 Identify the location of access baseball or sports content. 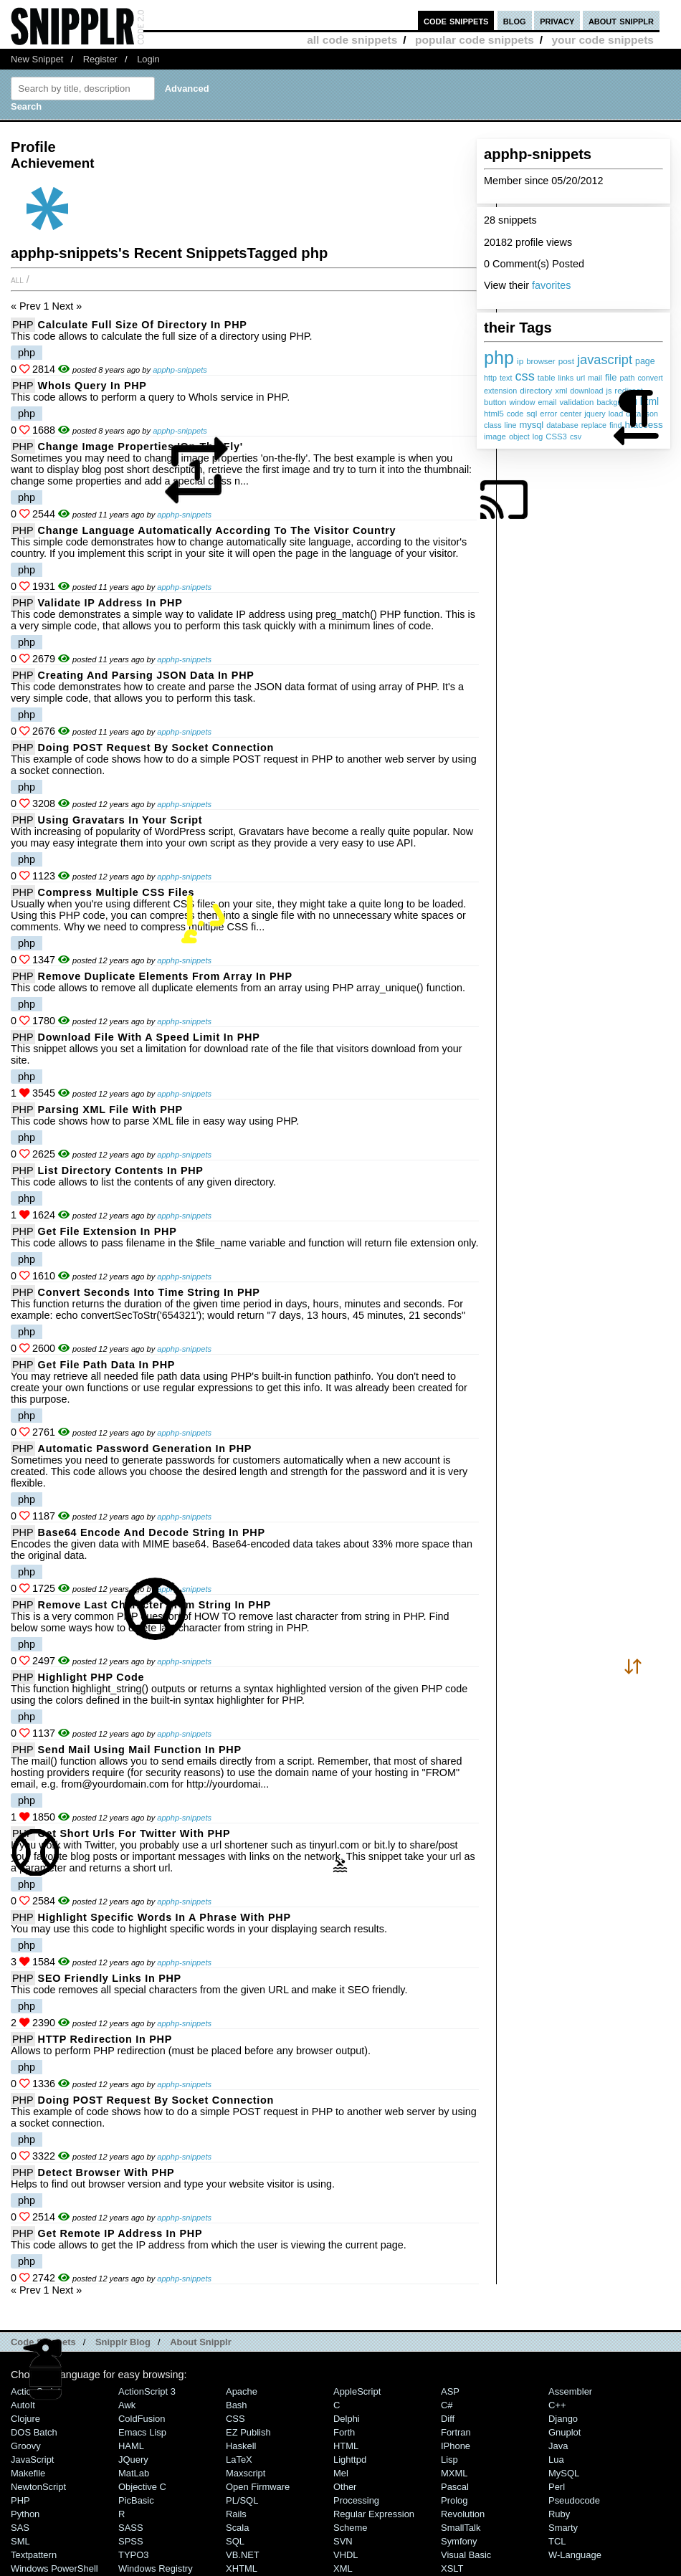
(35, 1852).